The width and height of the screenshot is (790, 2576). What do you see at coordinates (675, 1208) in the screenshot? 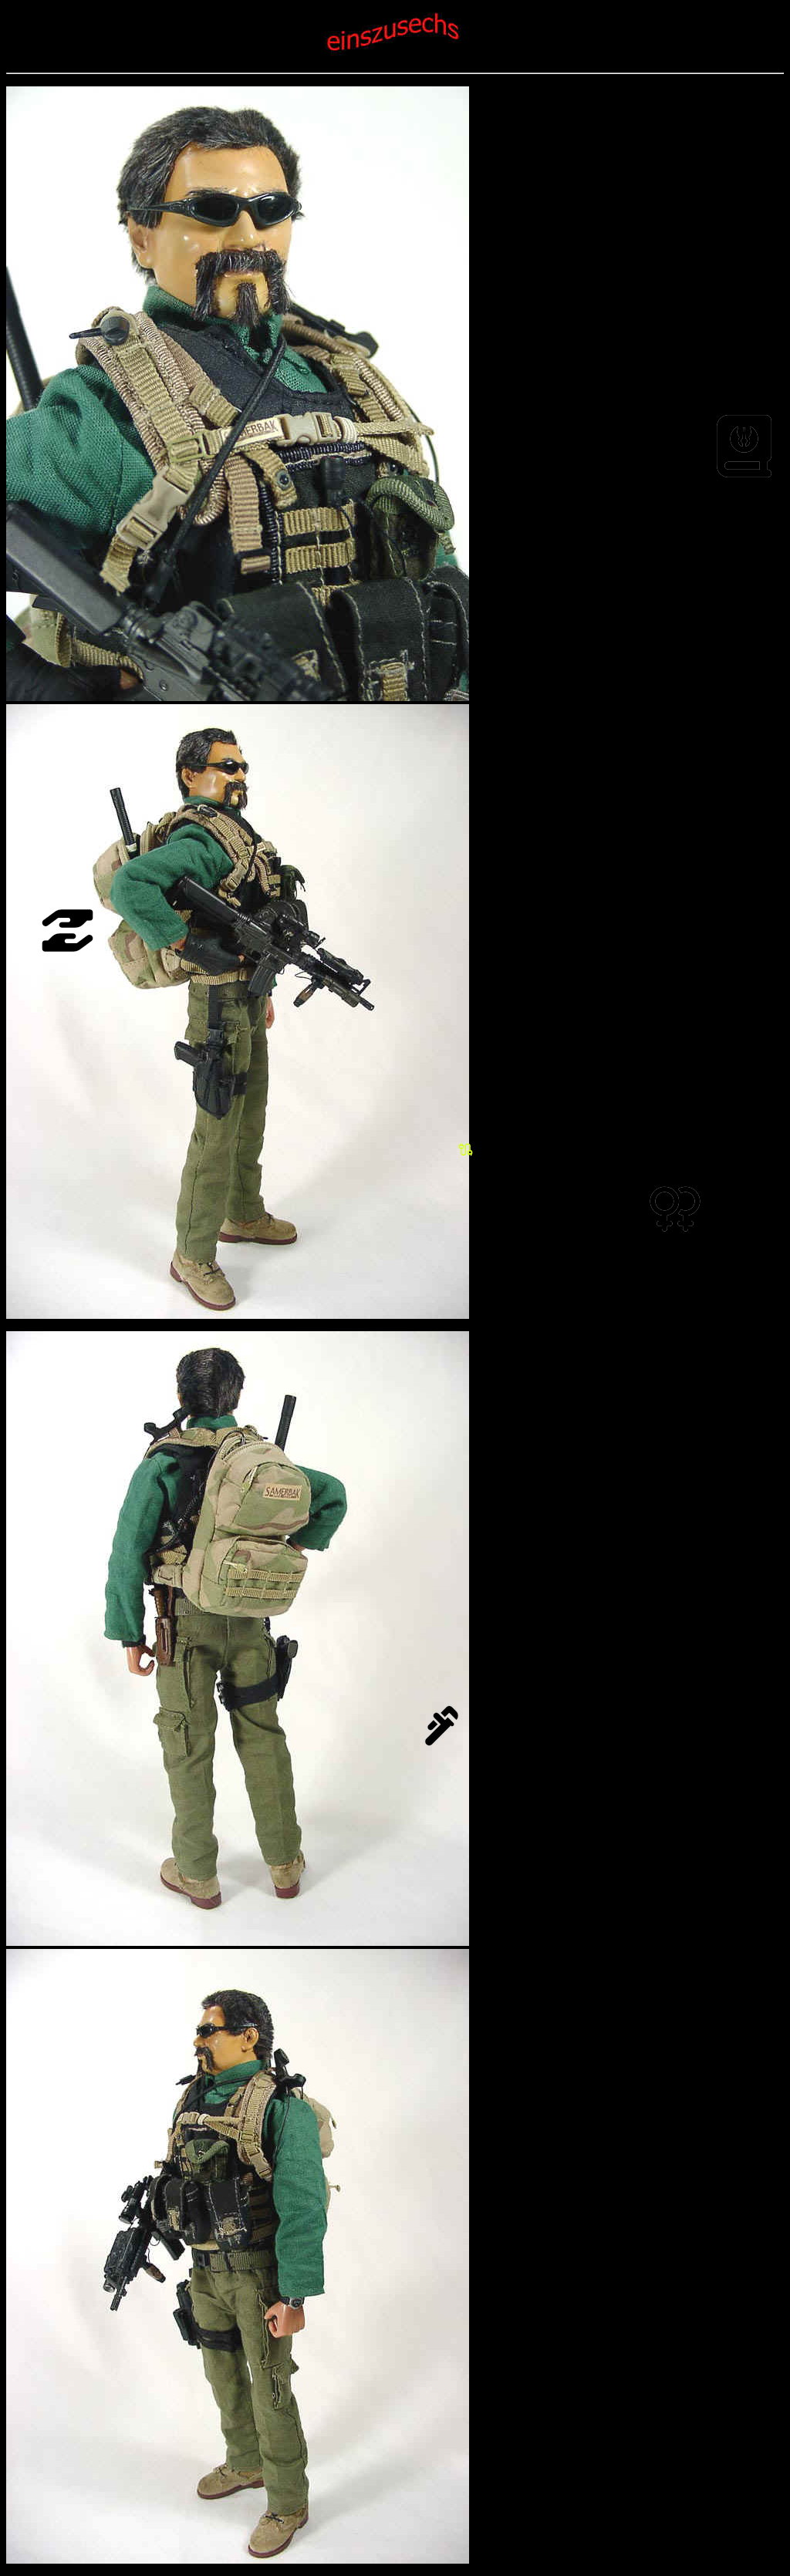
I see `indicates female/female relationship or partnership` at bounding box center [675, 1208].